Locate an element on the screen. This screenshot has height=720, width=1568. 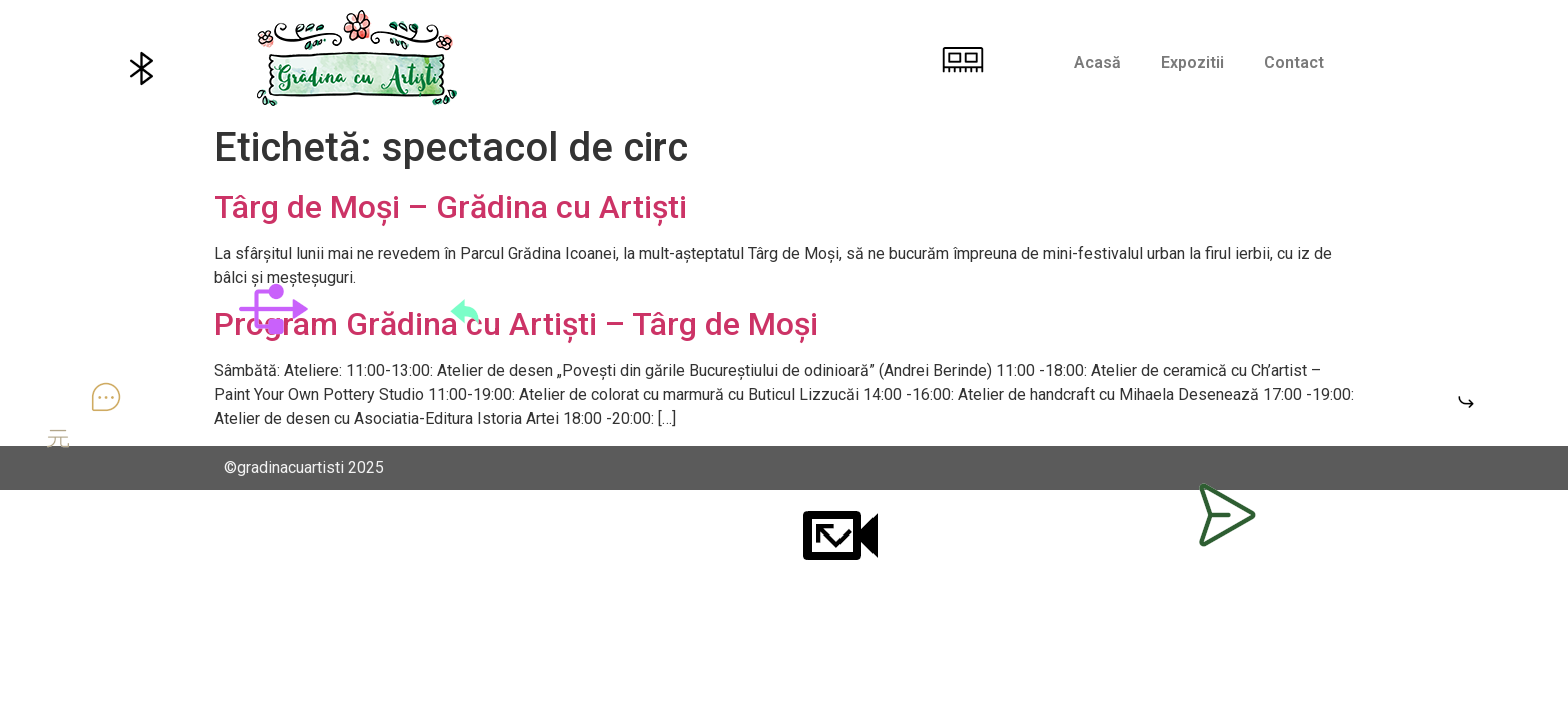
toggle bluetooth connectivity on or off is located at coordinates (141, 68).